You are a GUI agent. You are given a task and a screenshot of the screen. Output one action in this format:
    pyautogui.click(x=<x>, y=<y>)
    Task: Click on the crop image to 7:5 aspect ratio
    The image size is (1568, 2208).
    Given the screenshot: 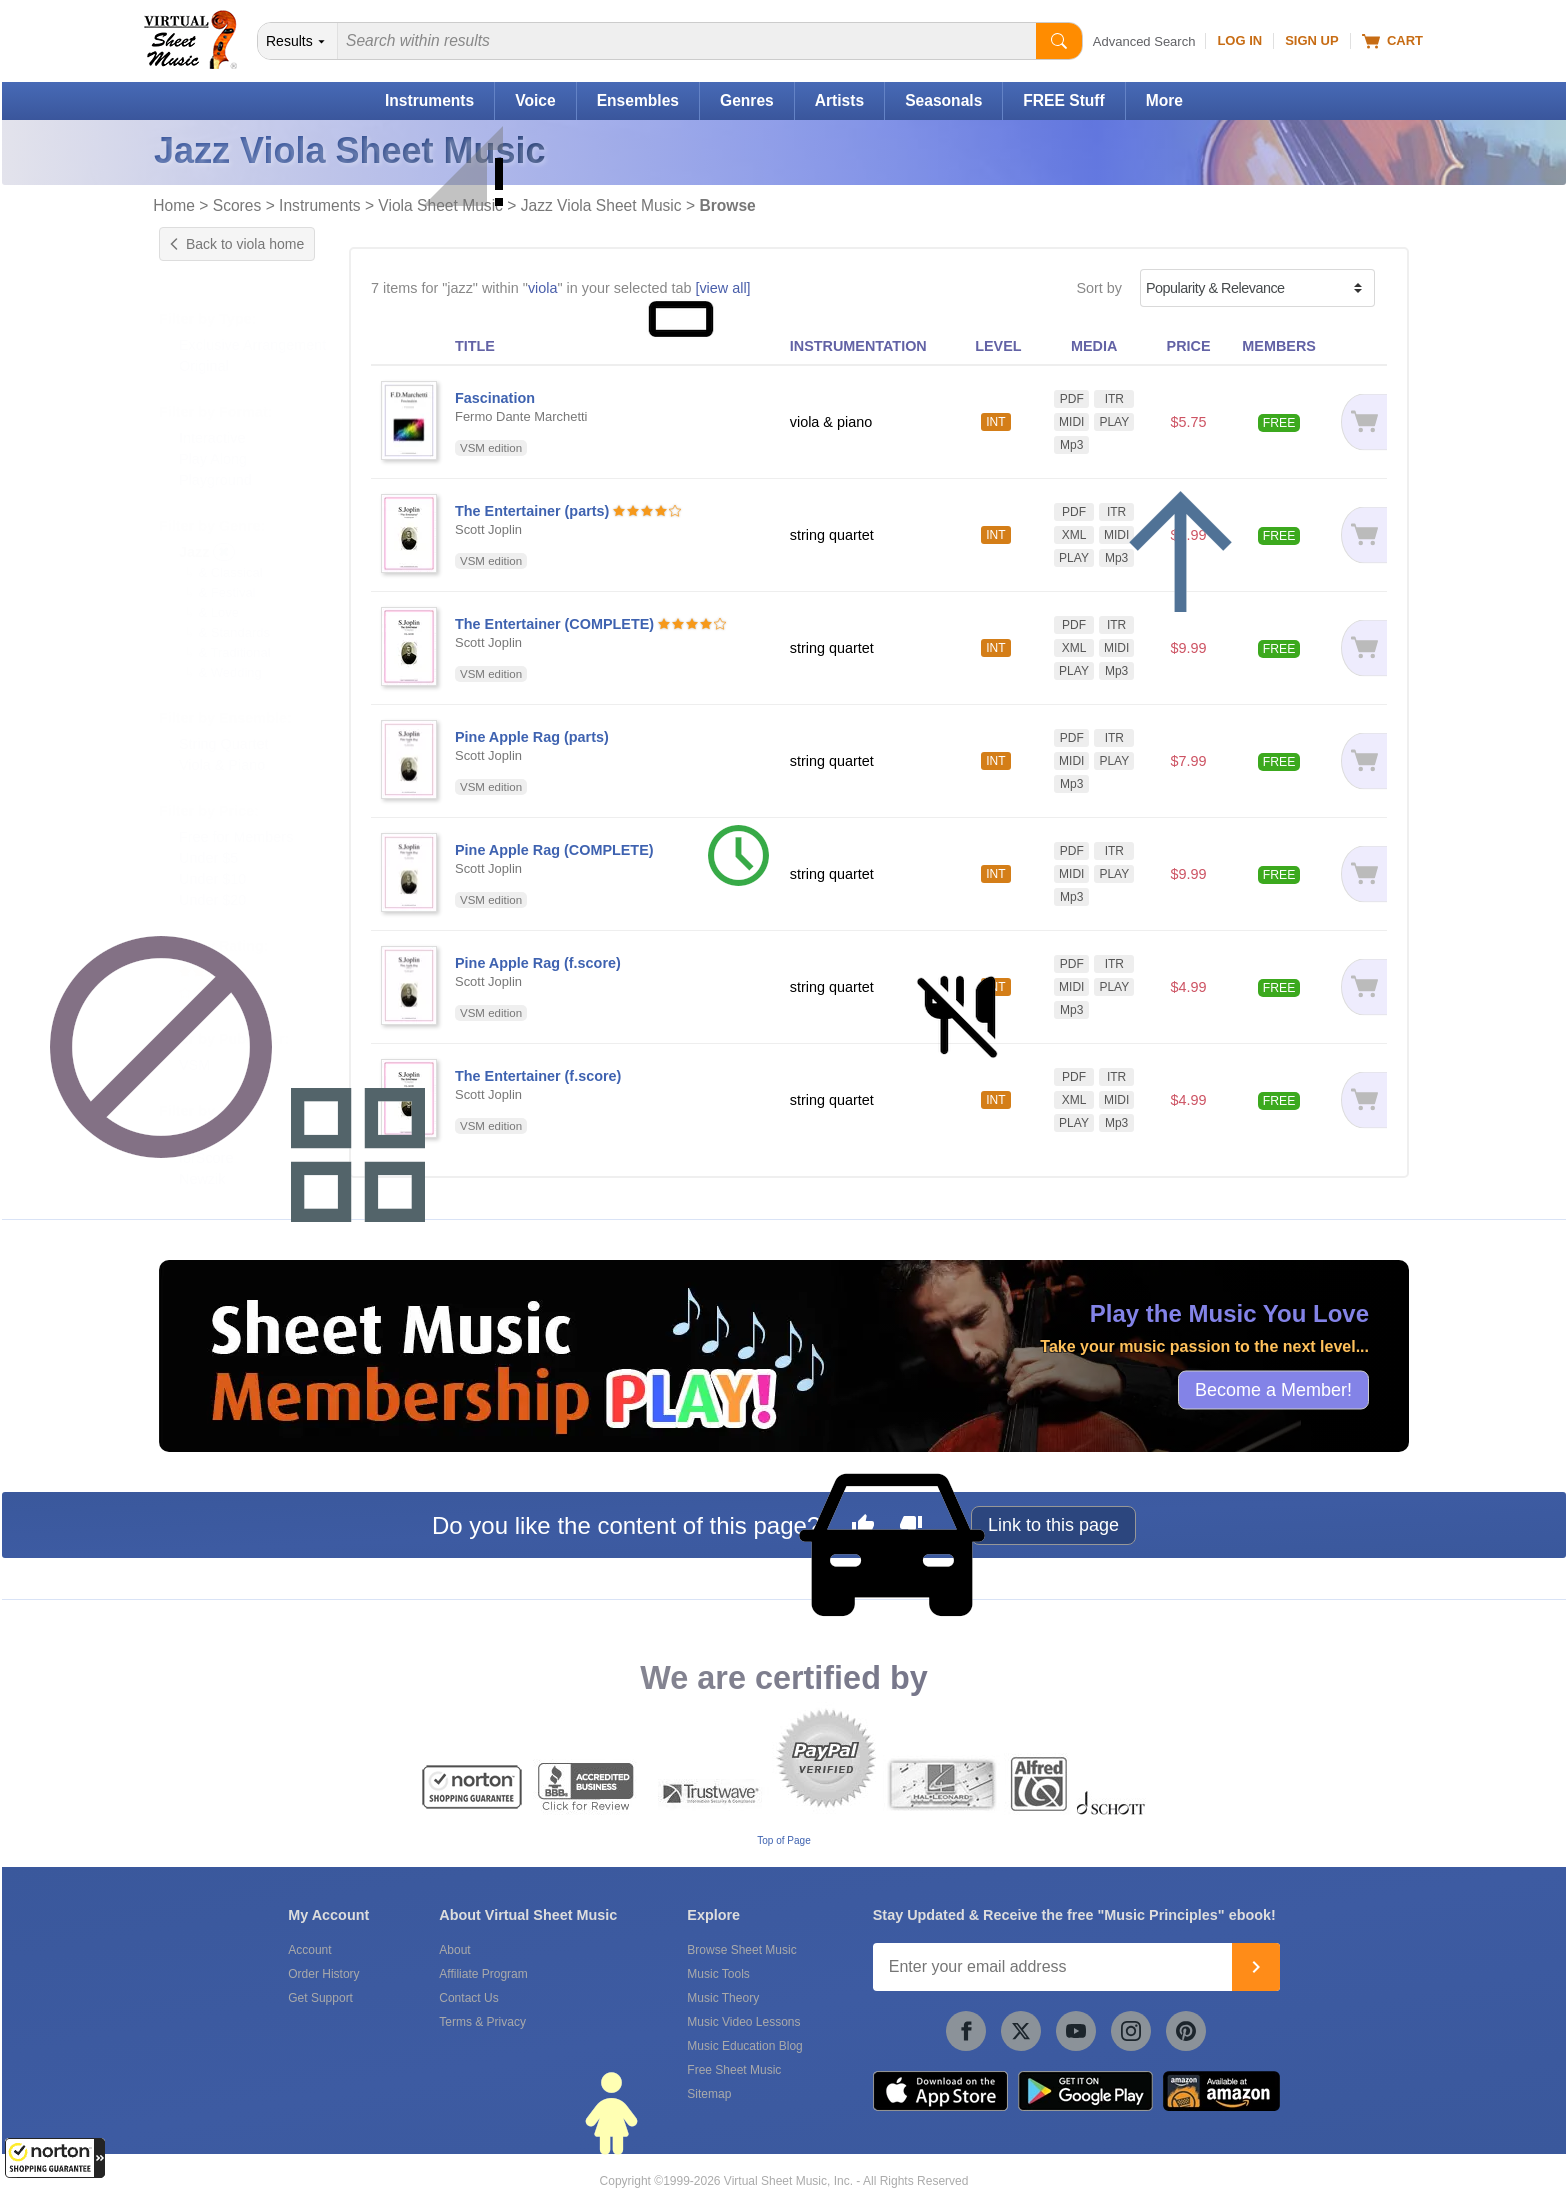 What is the action you would take?
    pyautogui.click(x=681, y=319)
    